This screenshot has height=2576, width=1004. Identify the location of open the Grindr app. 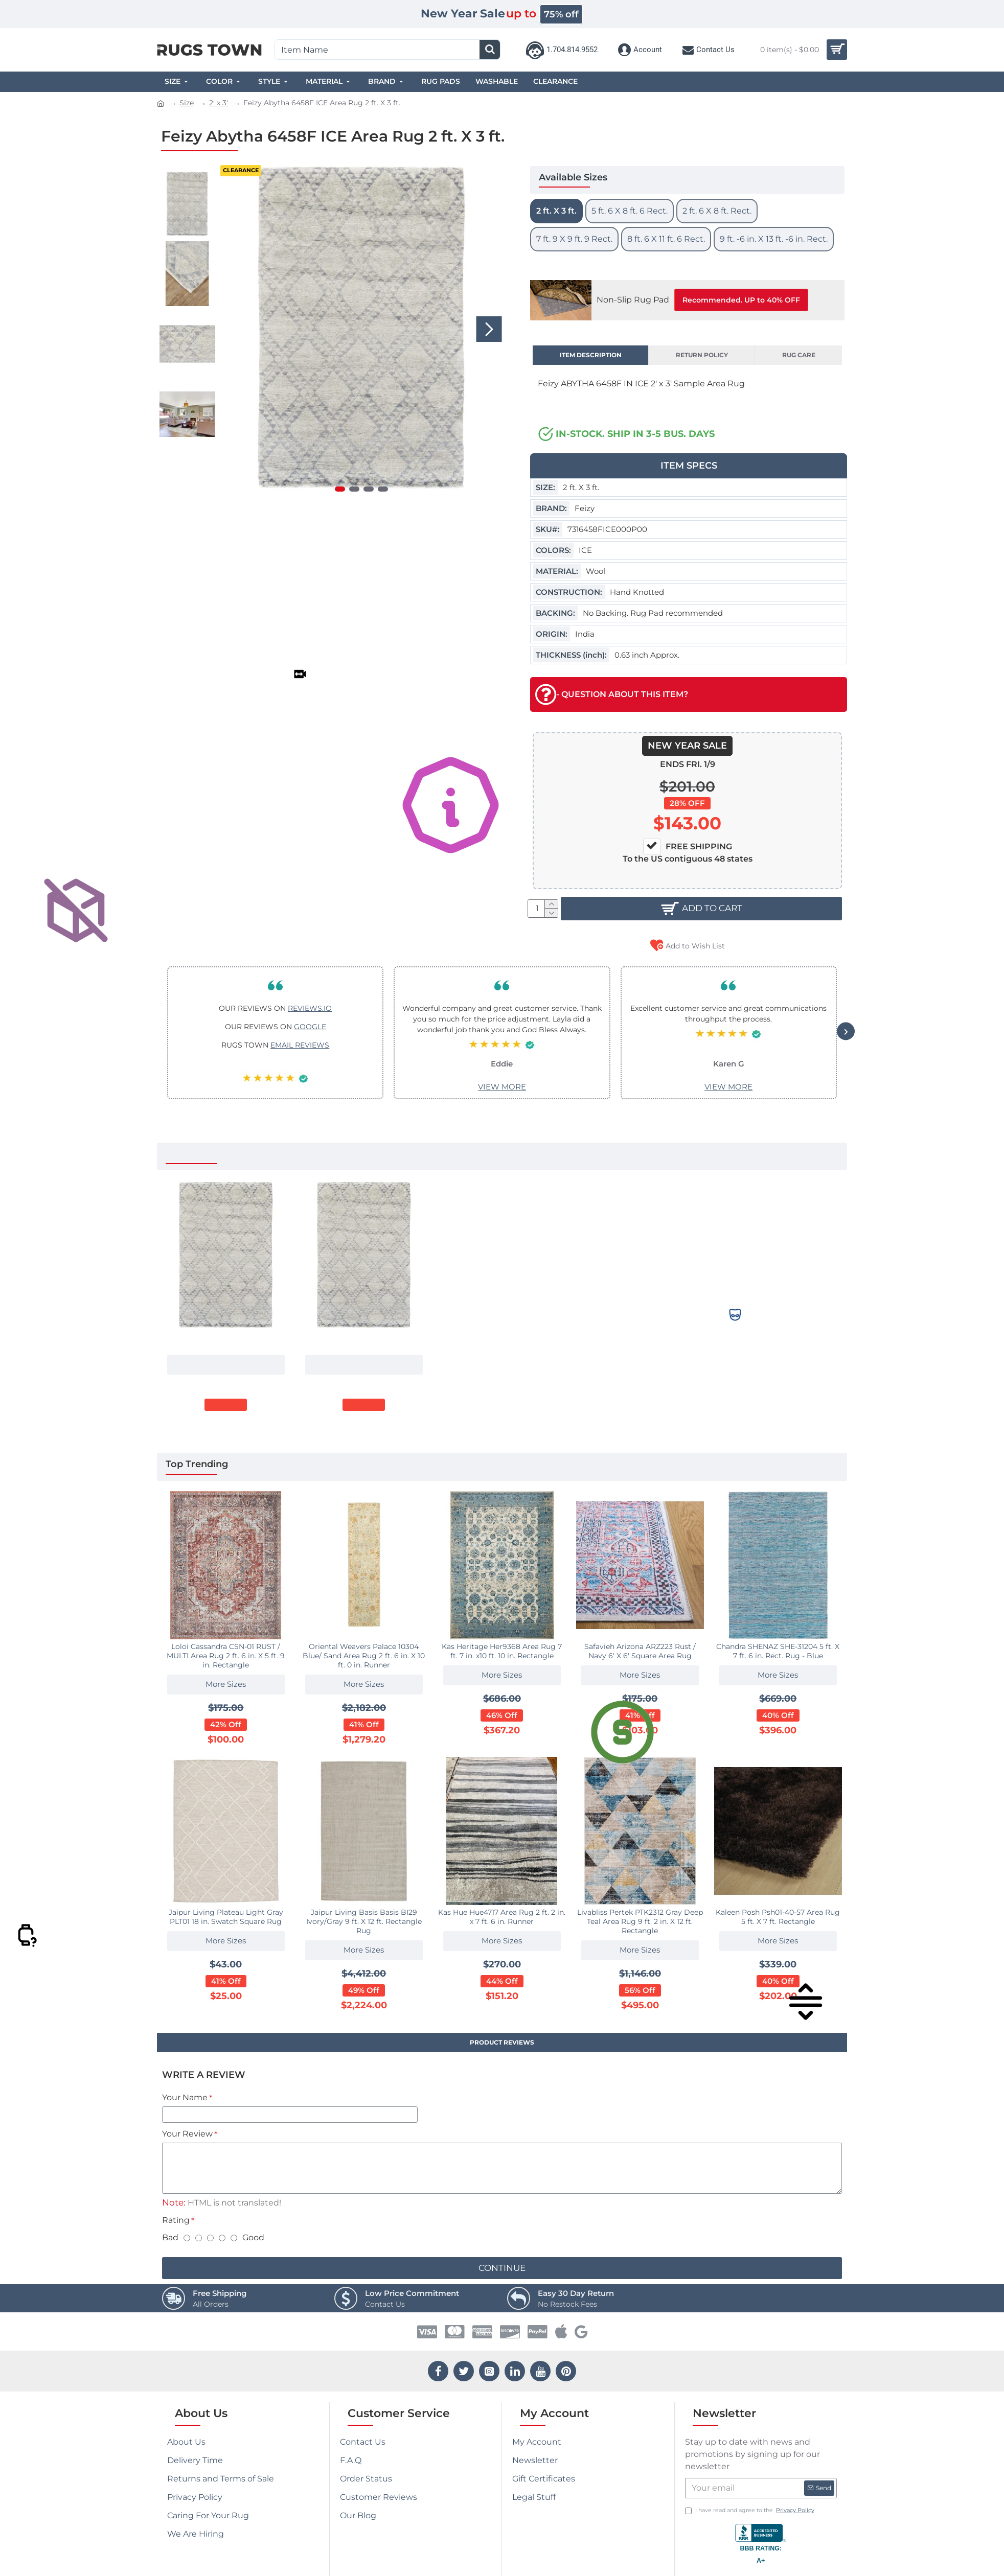
(735, 1315).